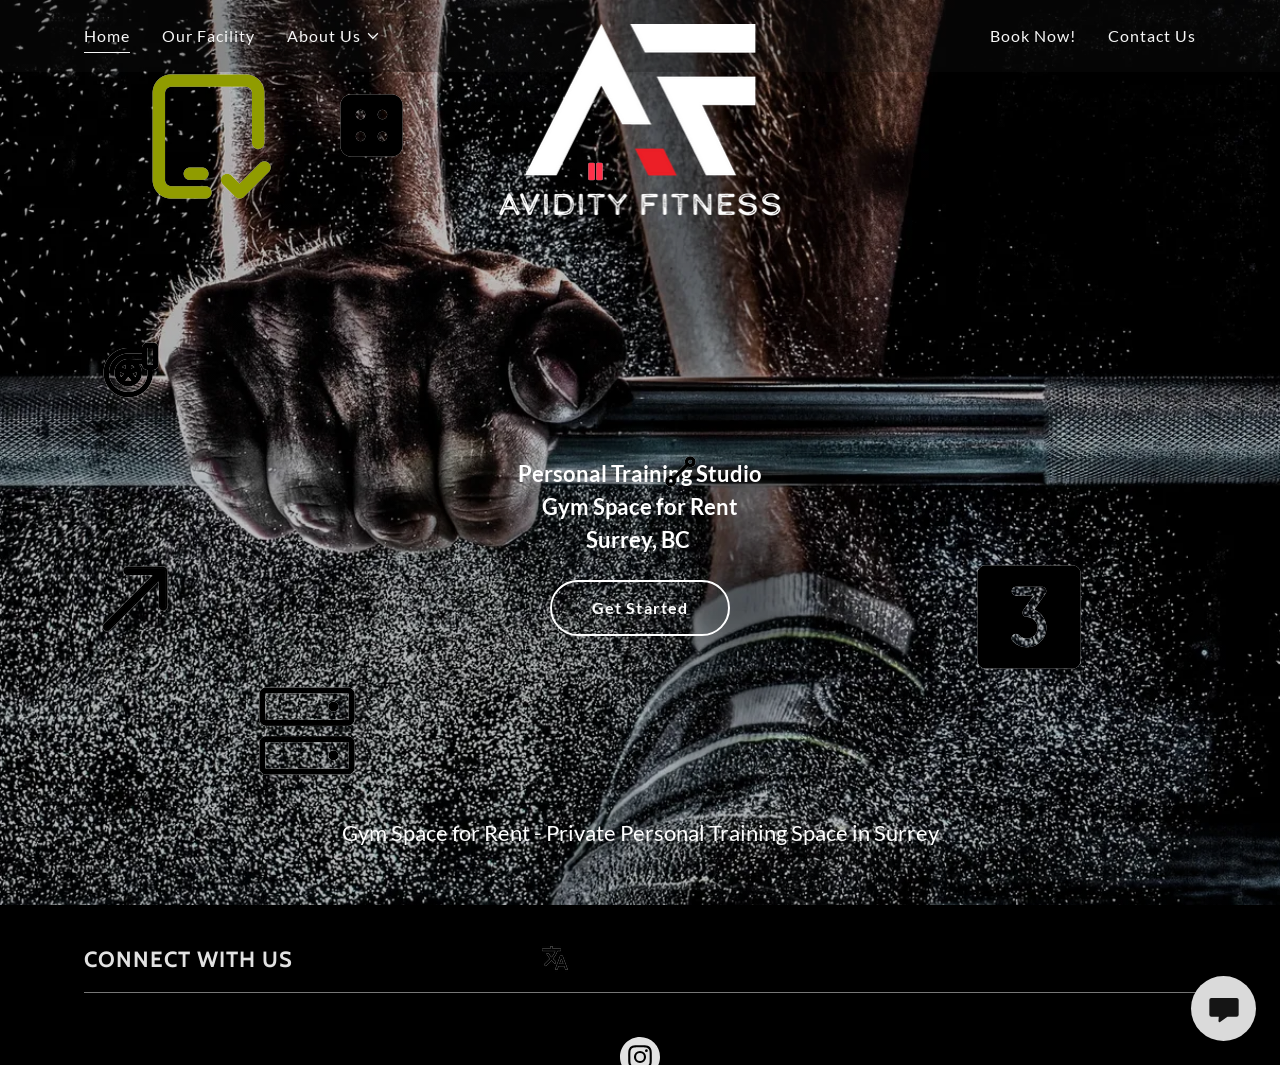 This screenshot has height=1065, width=1280. What do you see at coordinates (1029, 617) in the screenshot?
I see `select option three from a numbered list` at bounding box center [1029, 617].